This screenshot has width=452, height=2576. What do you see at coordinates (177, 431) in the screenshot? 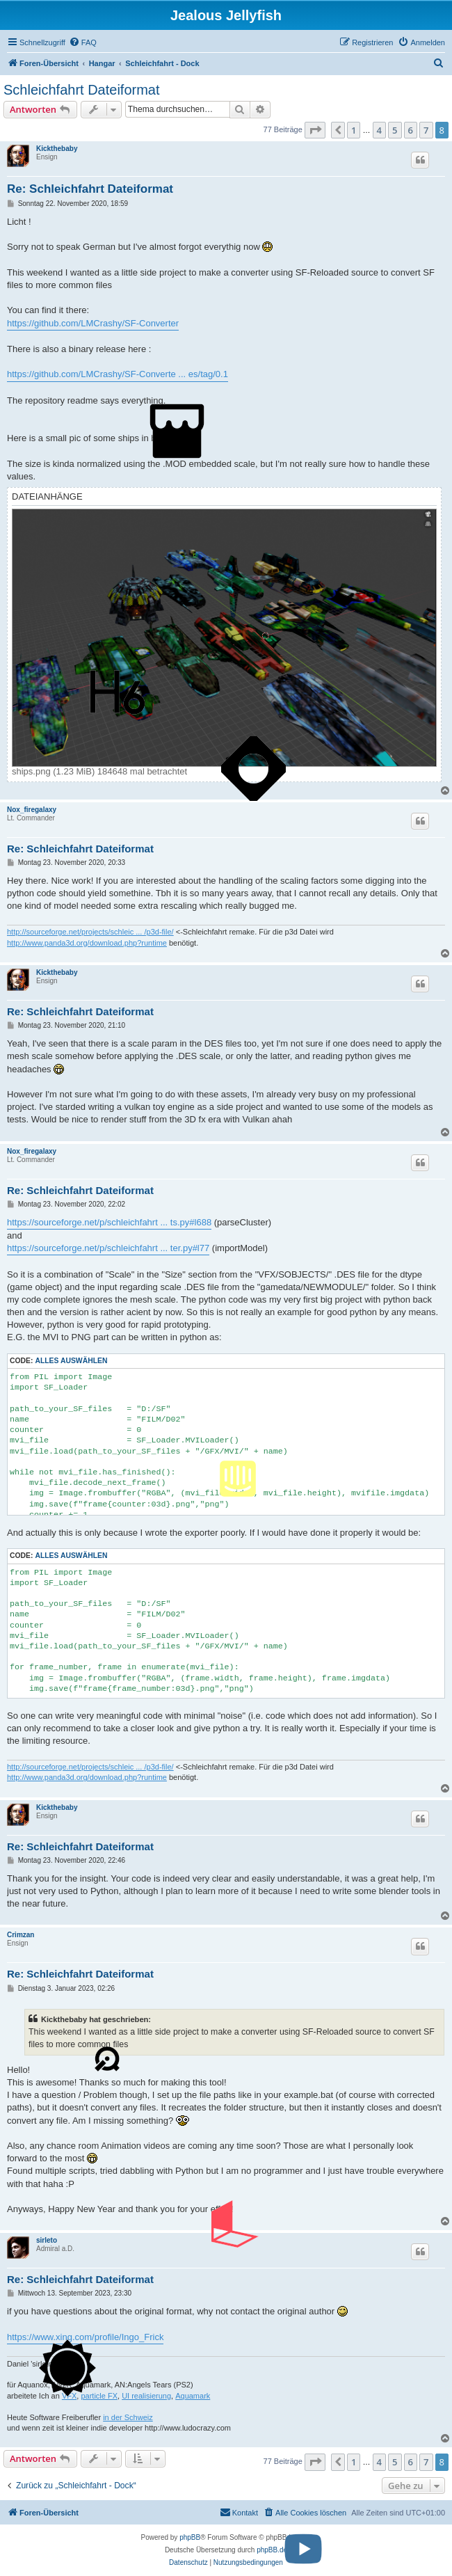
I see `access the online store or marketplace` at bounding box center [177, 431].